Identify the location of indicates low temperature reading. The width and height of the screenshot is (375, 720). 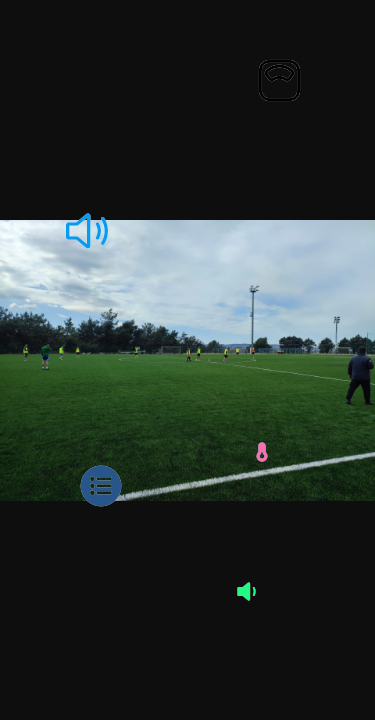
(262, 452).